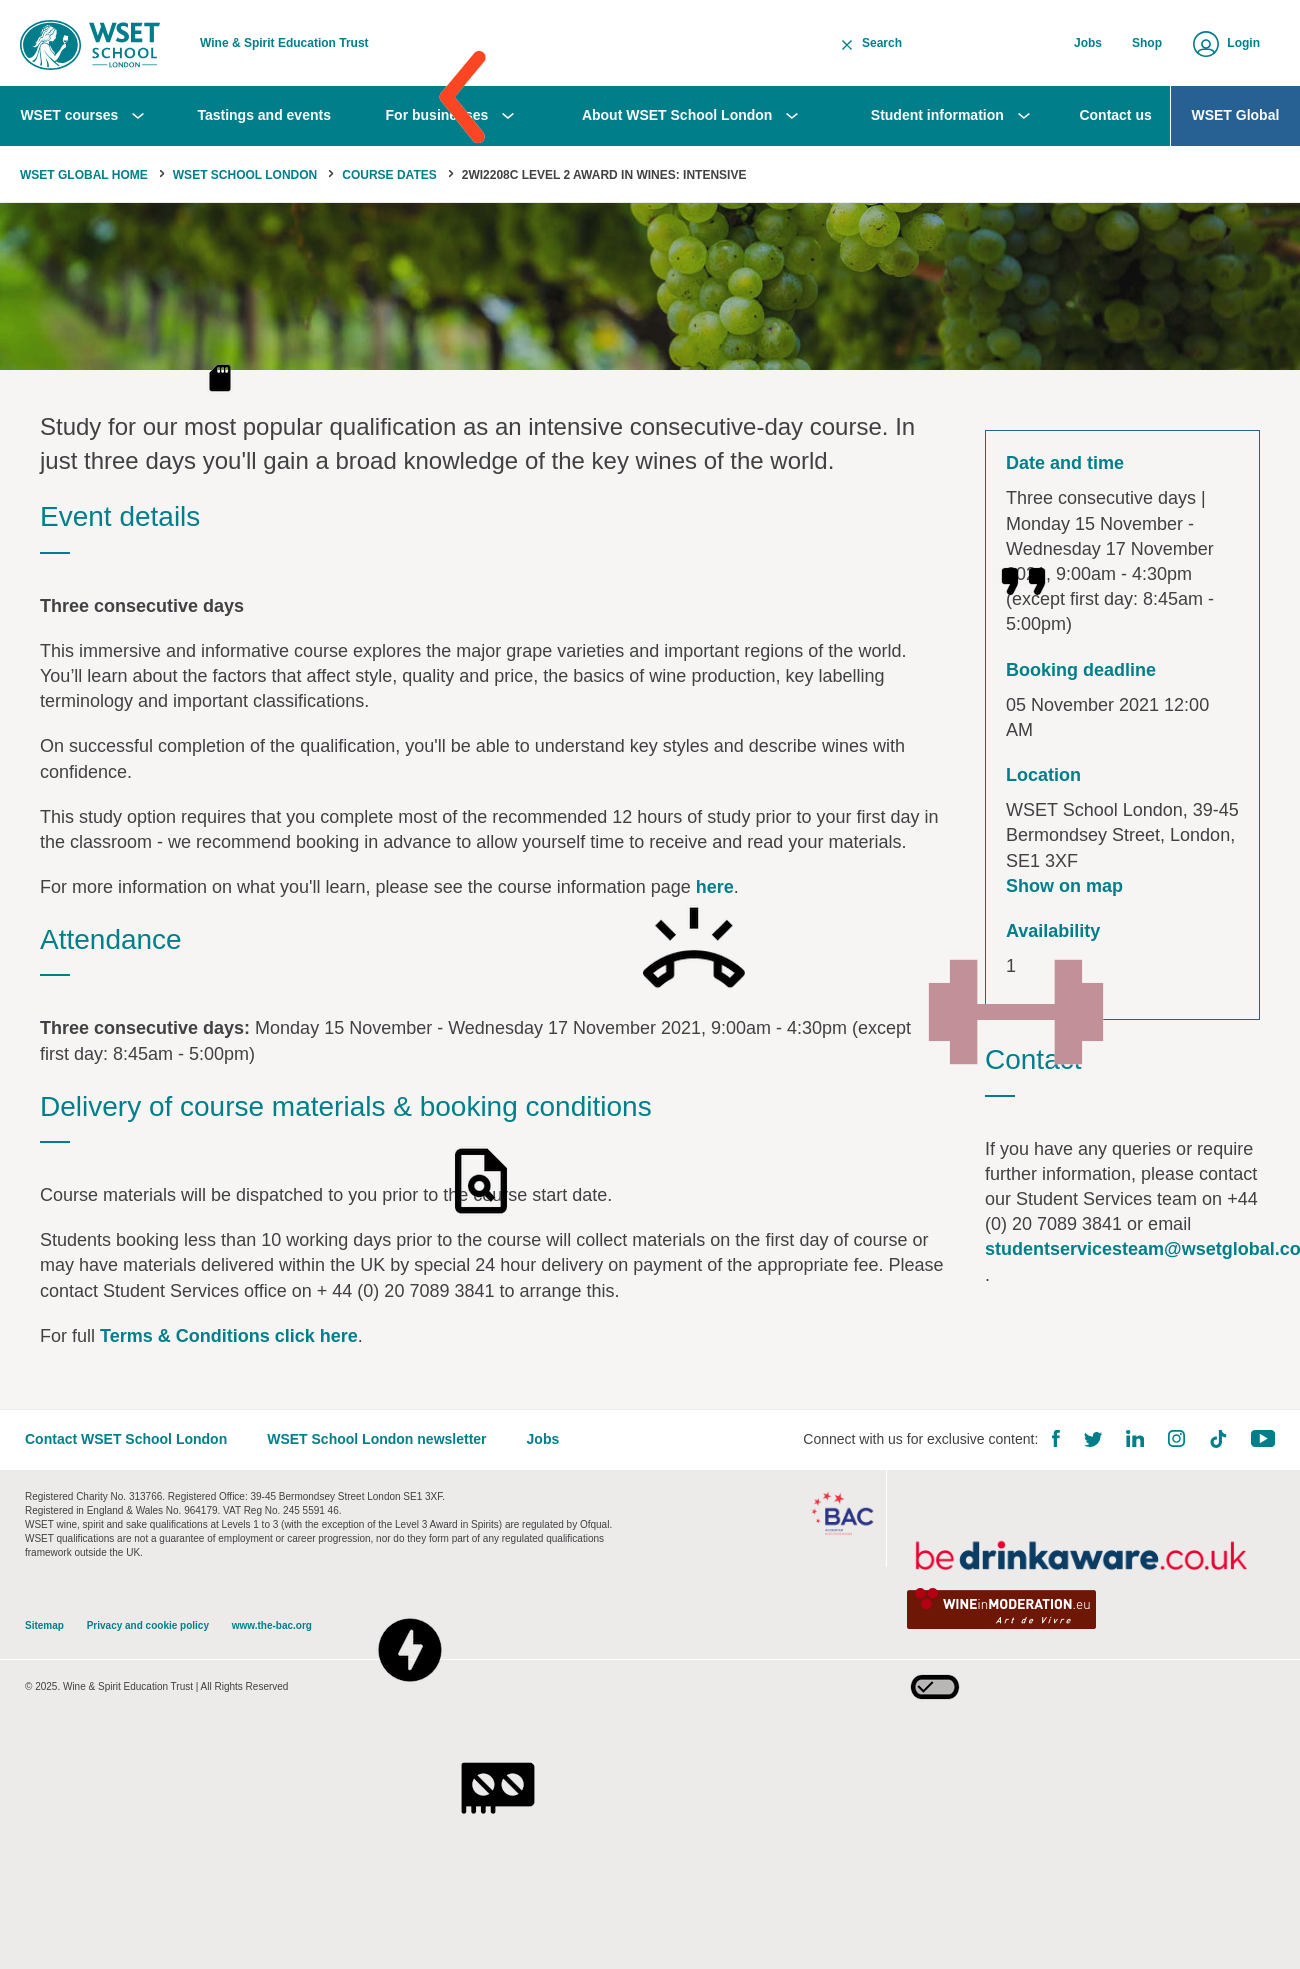 This screenshot has height=1969, width=1300. Describe the element at coordinates (220, 378) in the screenshot. I see `access SD card storage` at that location.